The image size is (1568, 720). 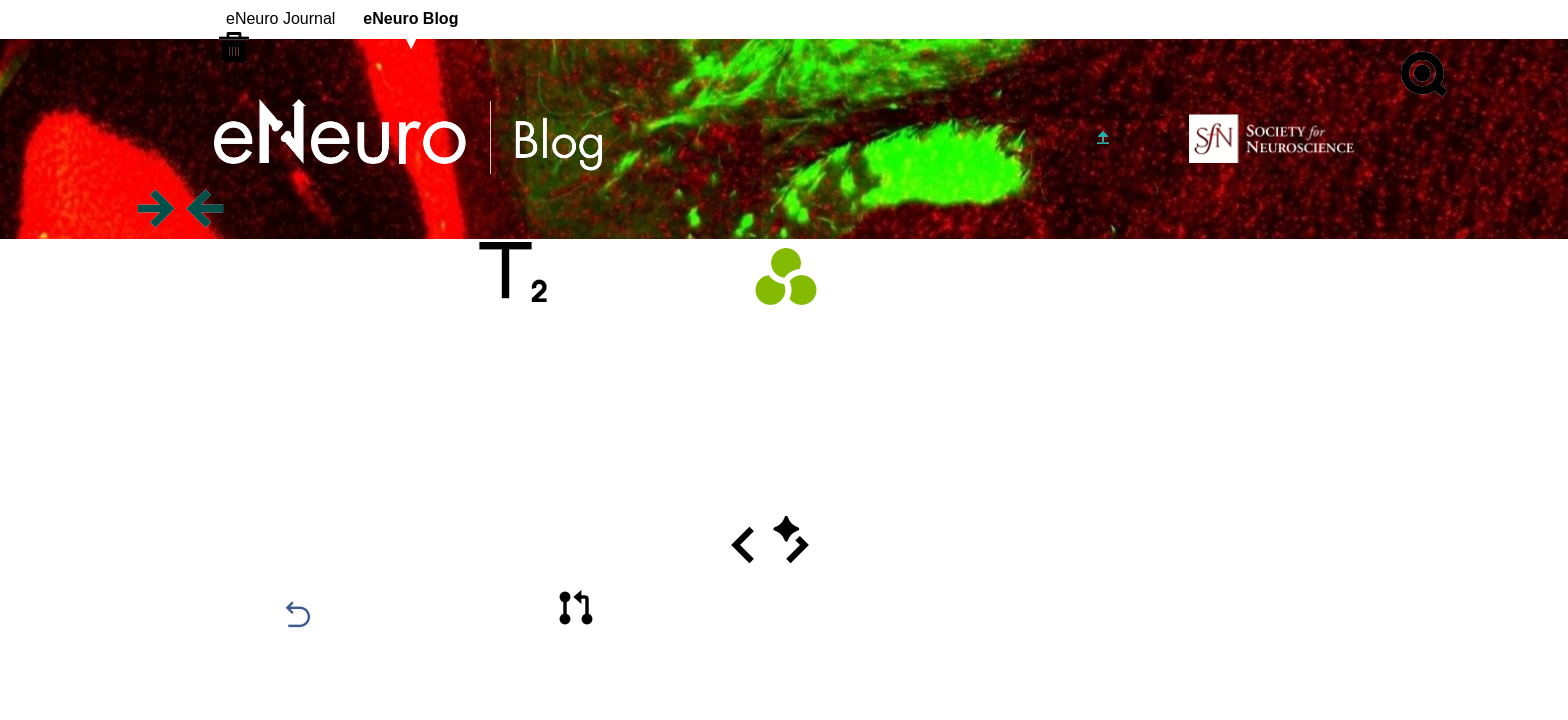 What do you see at coordinates (770, 545) in the screenshot?
I see `access AI-powered code generation tools` at bounding box center [770, 545].